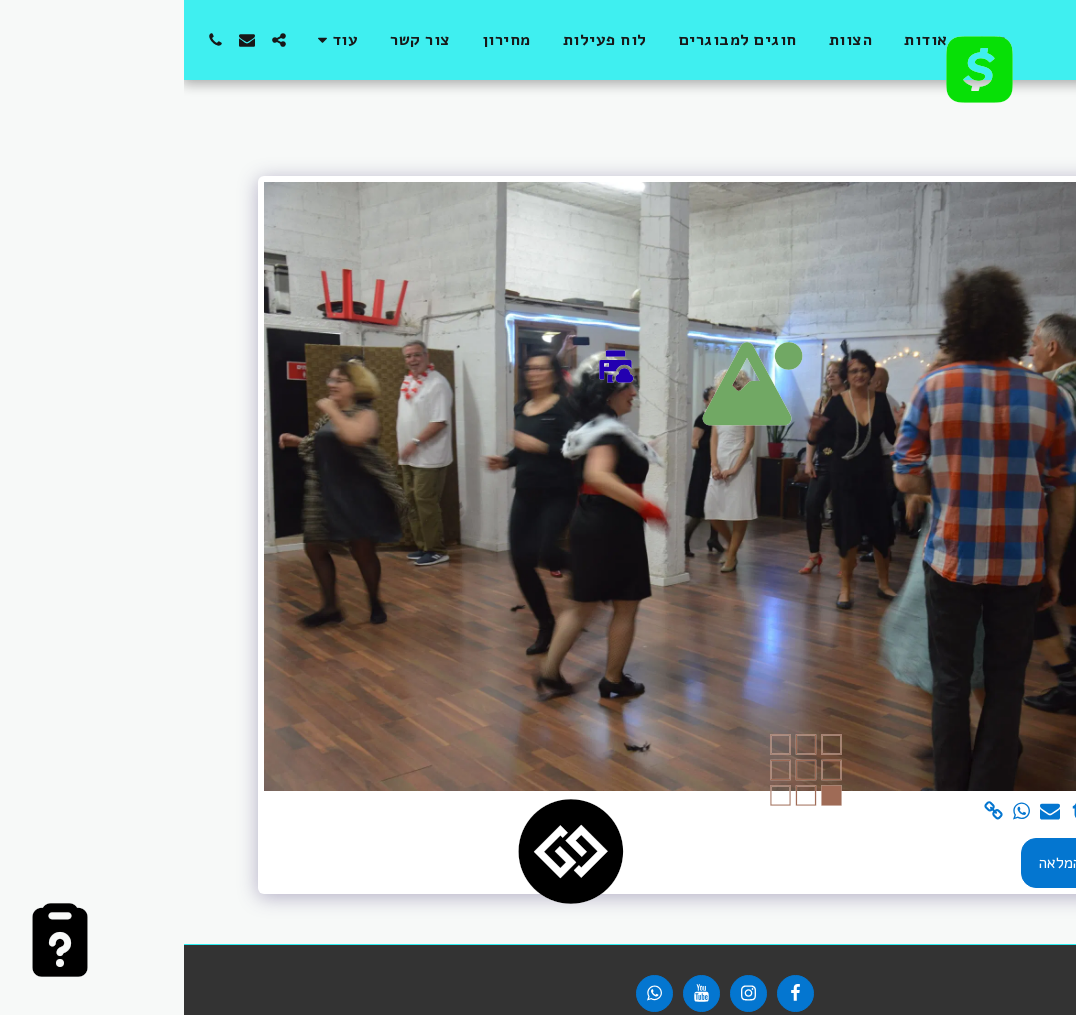  I want to click on print to a cloud-connected printer, so click(615, 366).